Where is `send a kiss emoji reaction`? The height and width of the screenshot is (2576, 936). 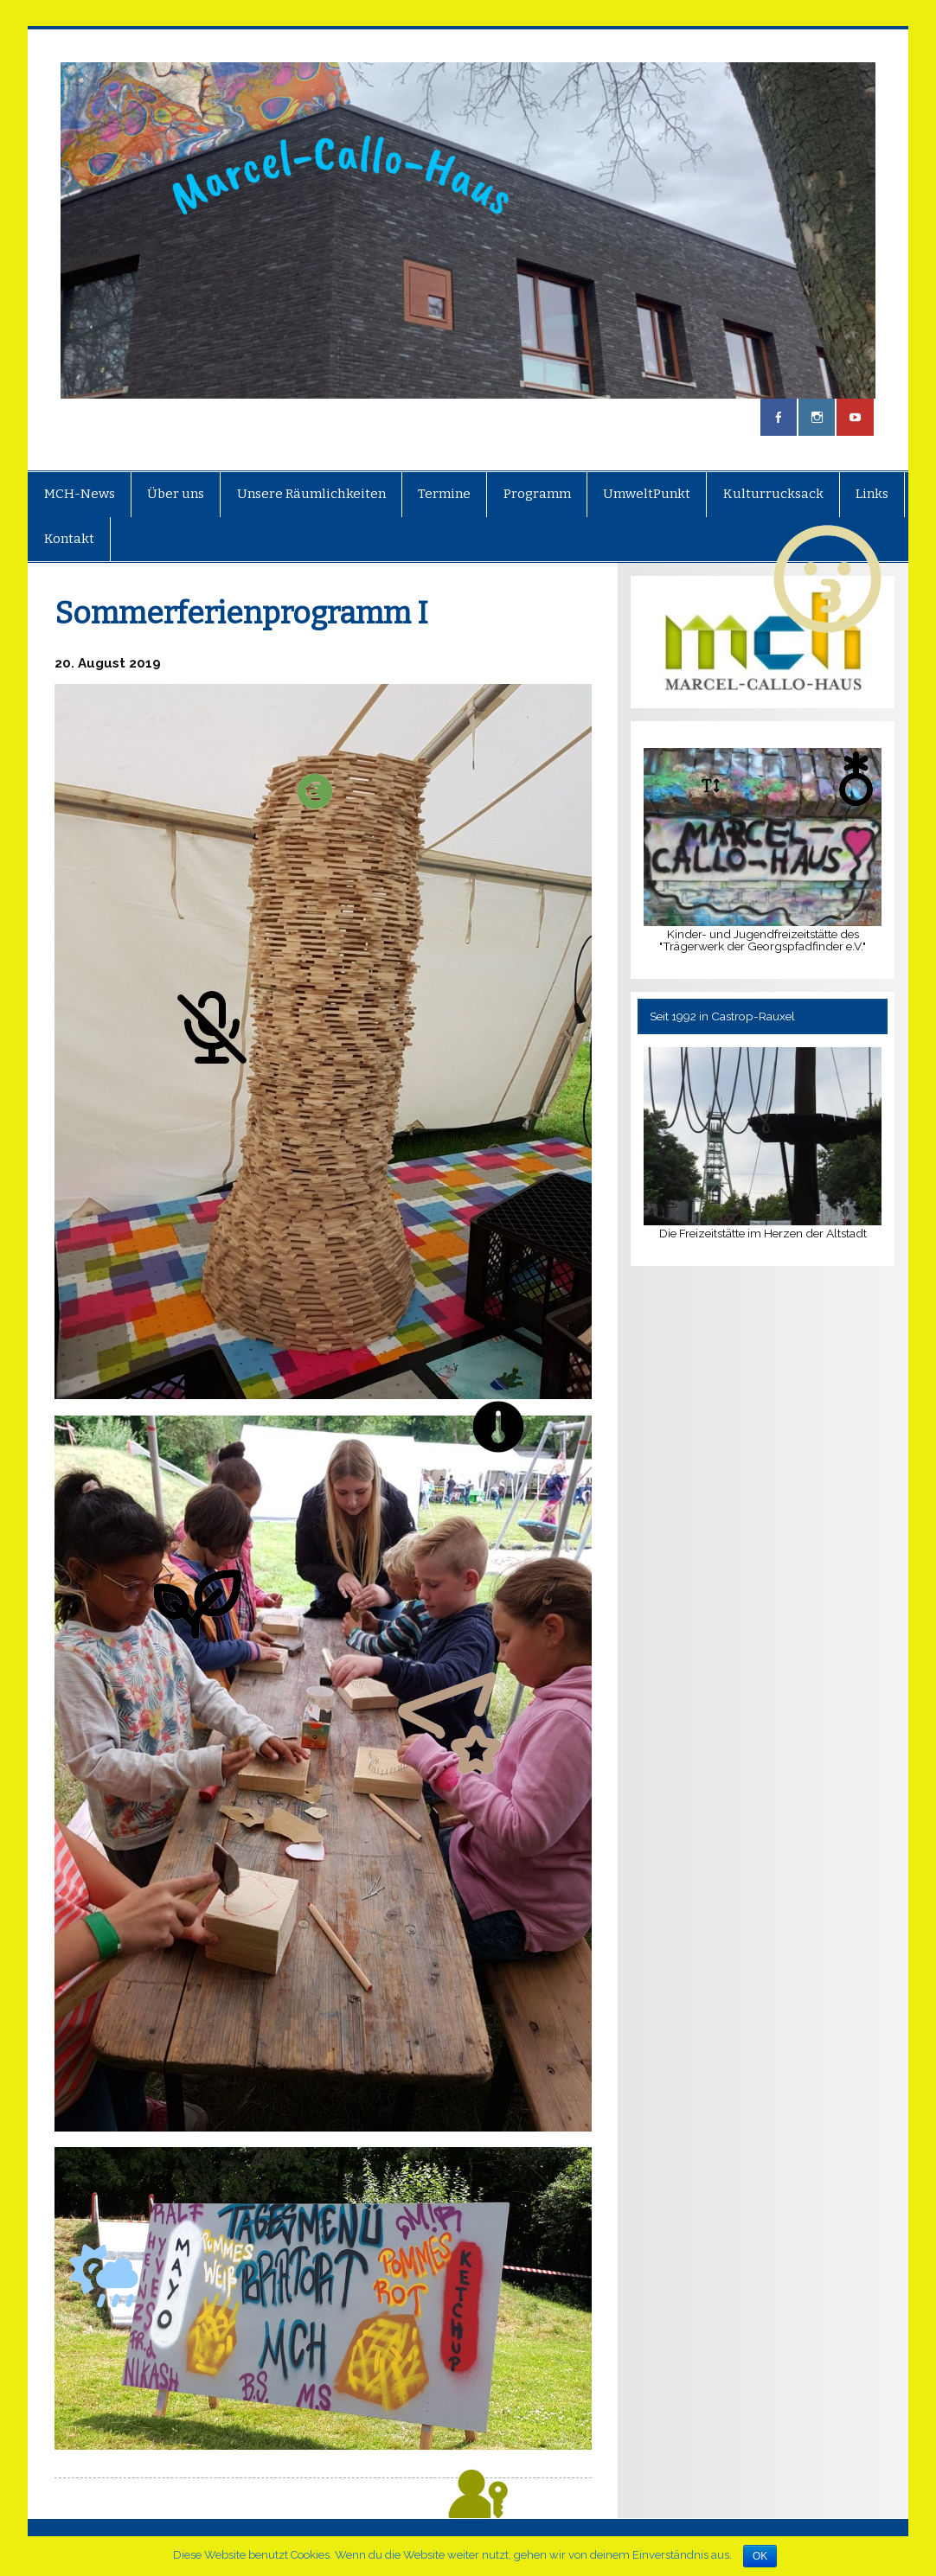
send a kiss emoji reaction is located at coordinates (827, 578).